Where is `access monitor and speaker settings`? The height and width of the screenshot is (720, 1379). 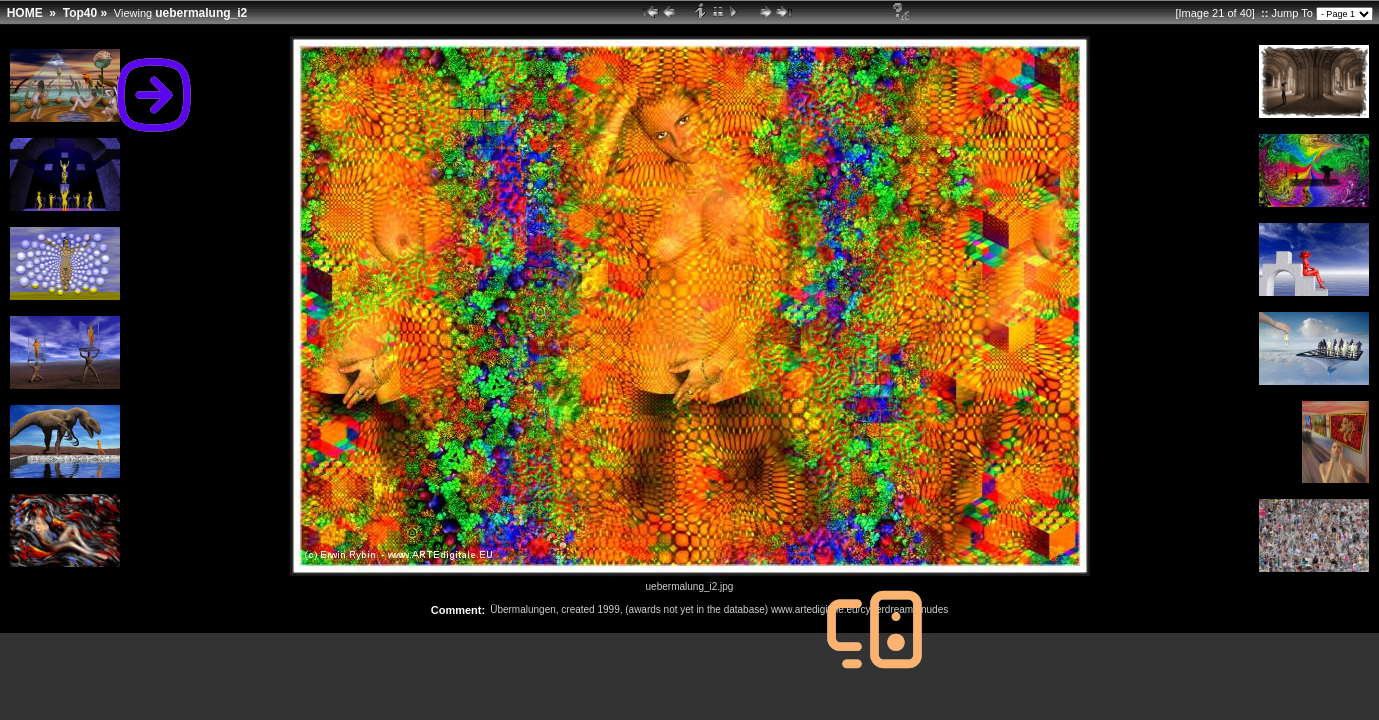 access monitor and speaker settings is located at coordinates (874, 629).